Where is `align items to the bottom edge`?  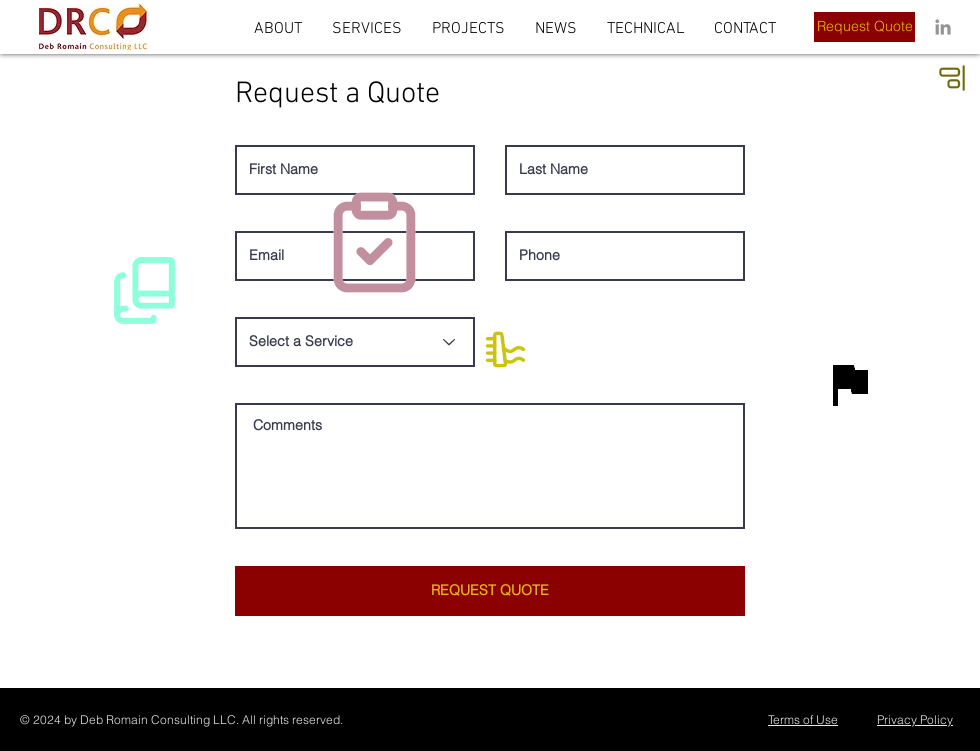 align items to the bottom edge is located at coordinates (952, 78).